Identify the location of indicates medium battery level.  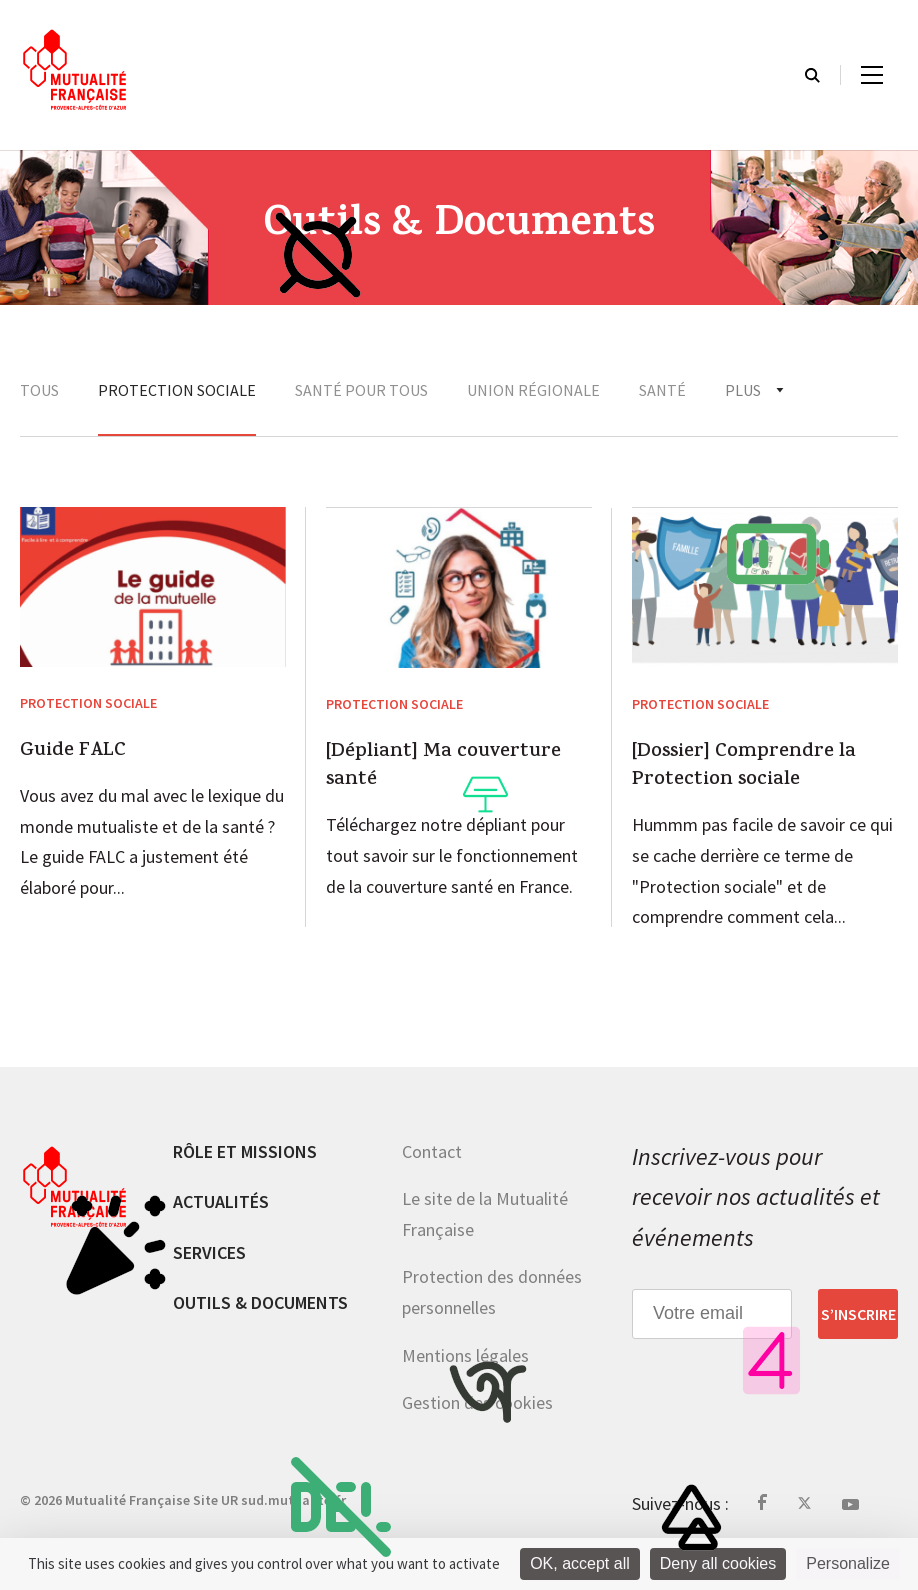
(778, 554).